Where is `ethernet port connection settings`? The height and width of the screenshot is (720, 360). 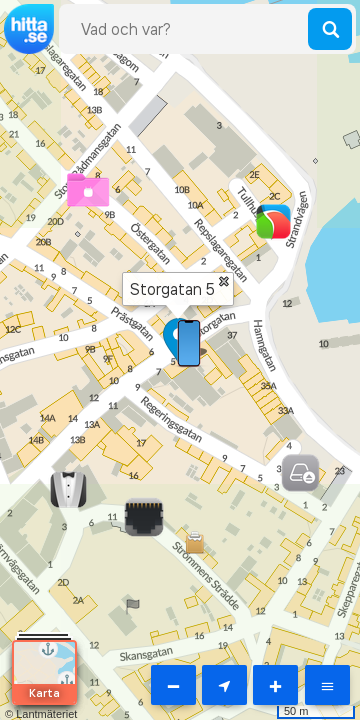
ethernet port connection settings is located at coordinates (144, 517).